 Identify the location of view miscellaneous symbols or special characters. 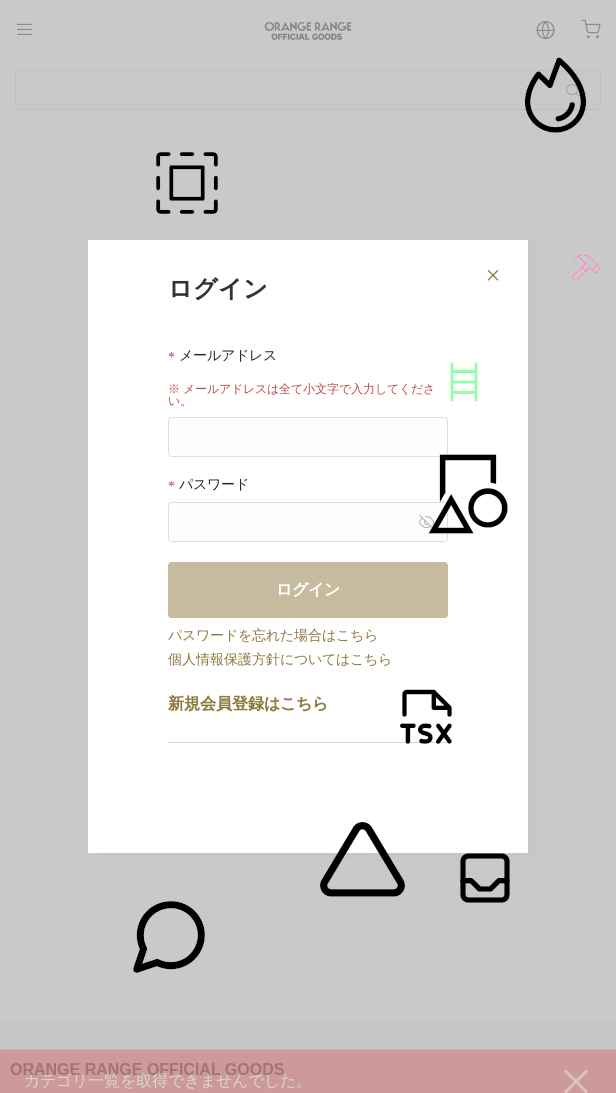
(468, 494).